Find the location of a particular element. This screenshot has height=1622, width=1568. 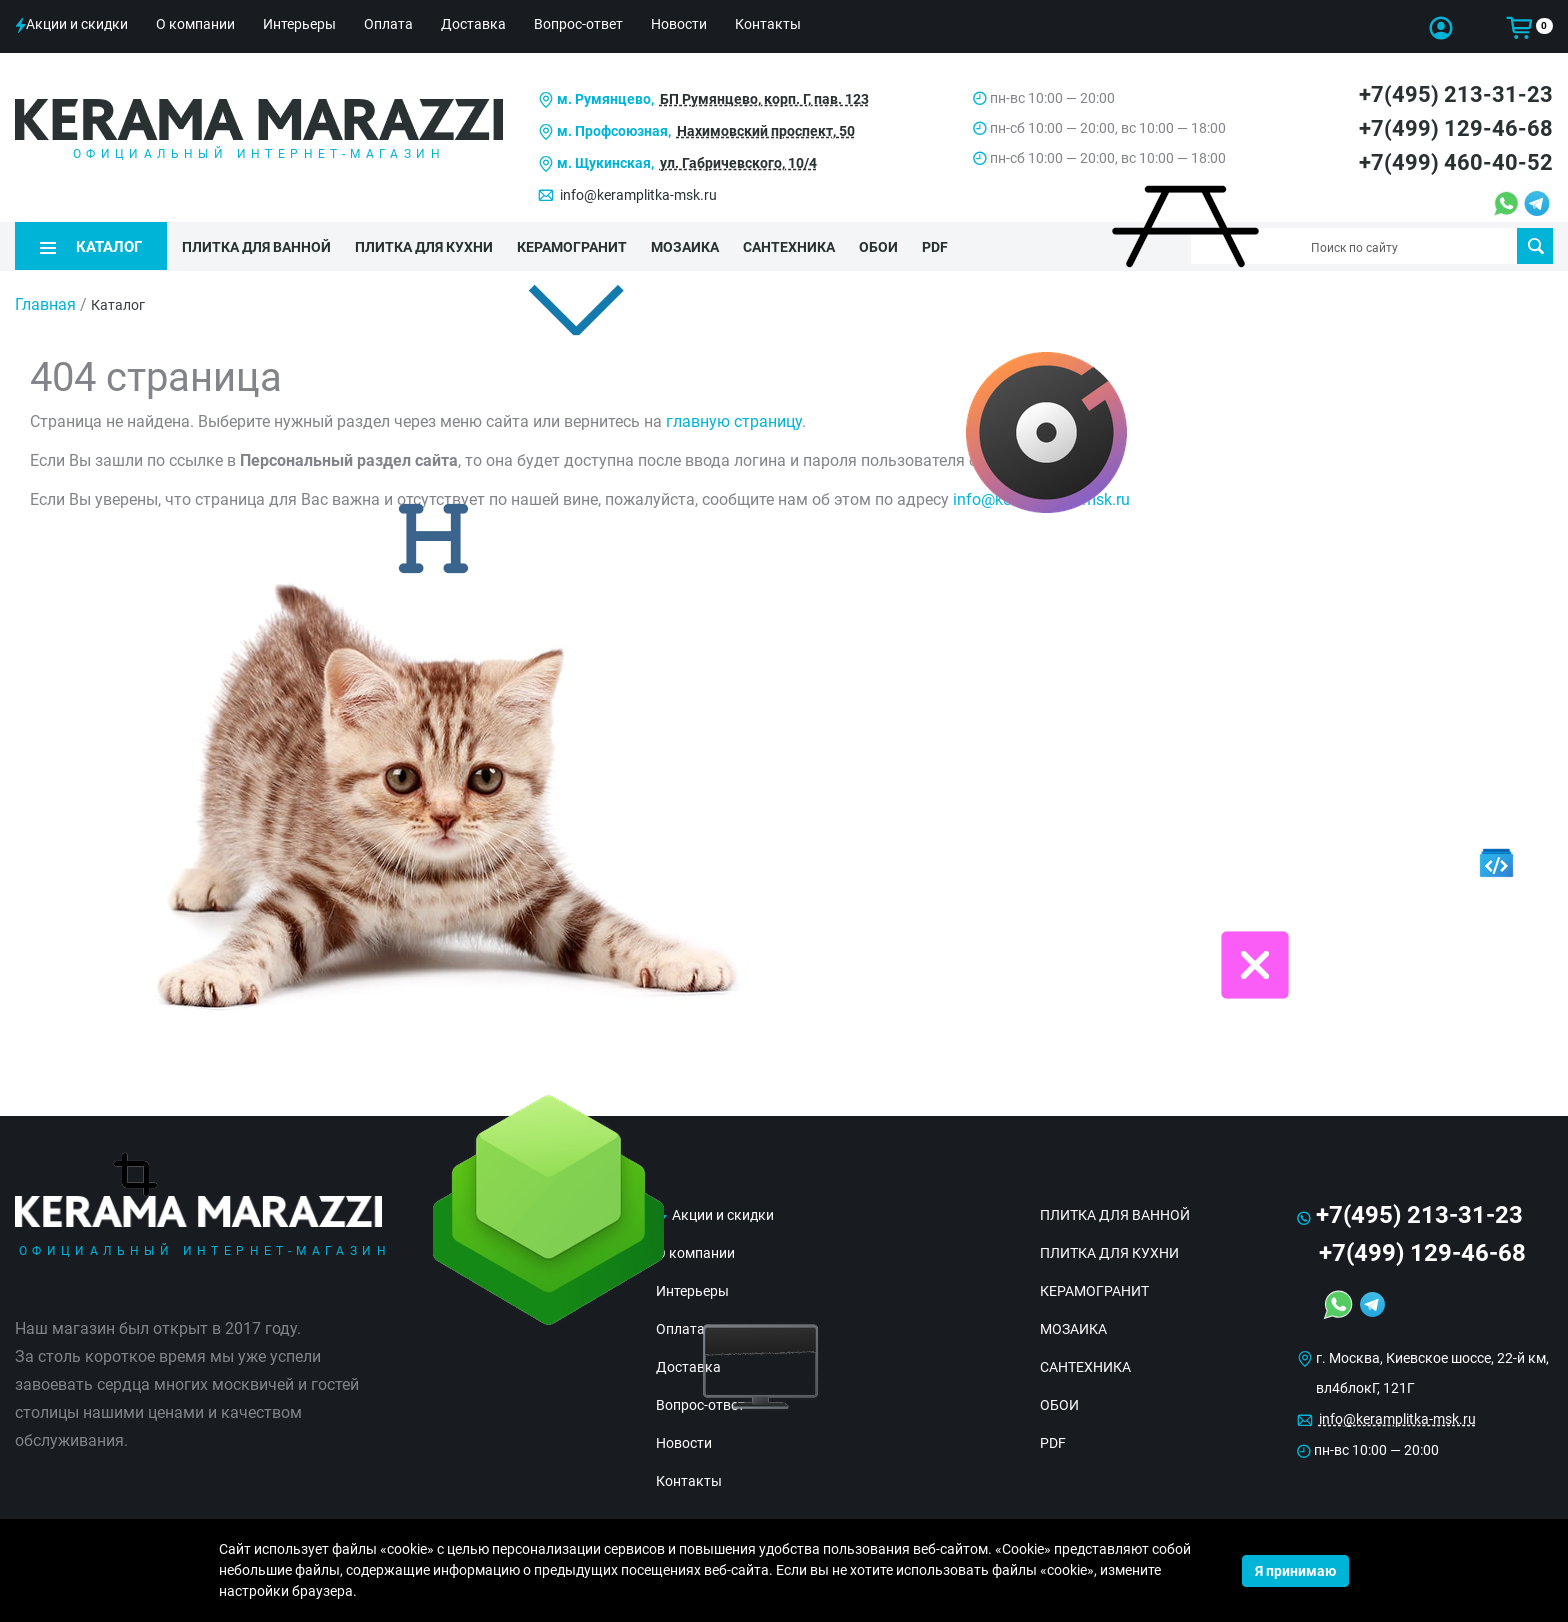

find nearby picnic areas or rest stops is located at coordinates (1185, 226).